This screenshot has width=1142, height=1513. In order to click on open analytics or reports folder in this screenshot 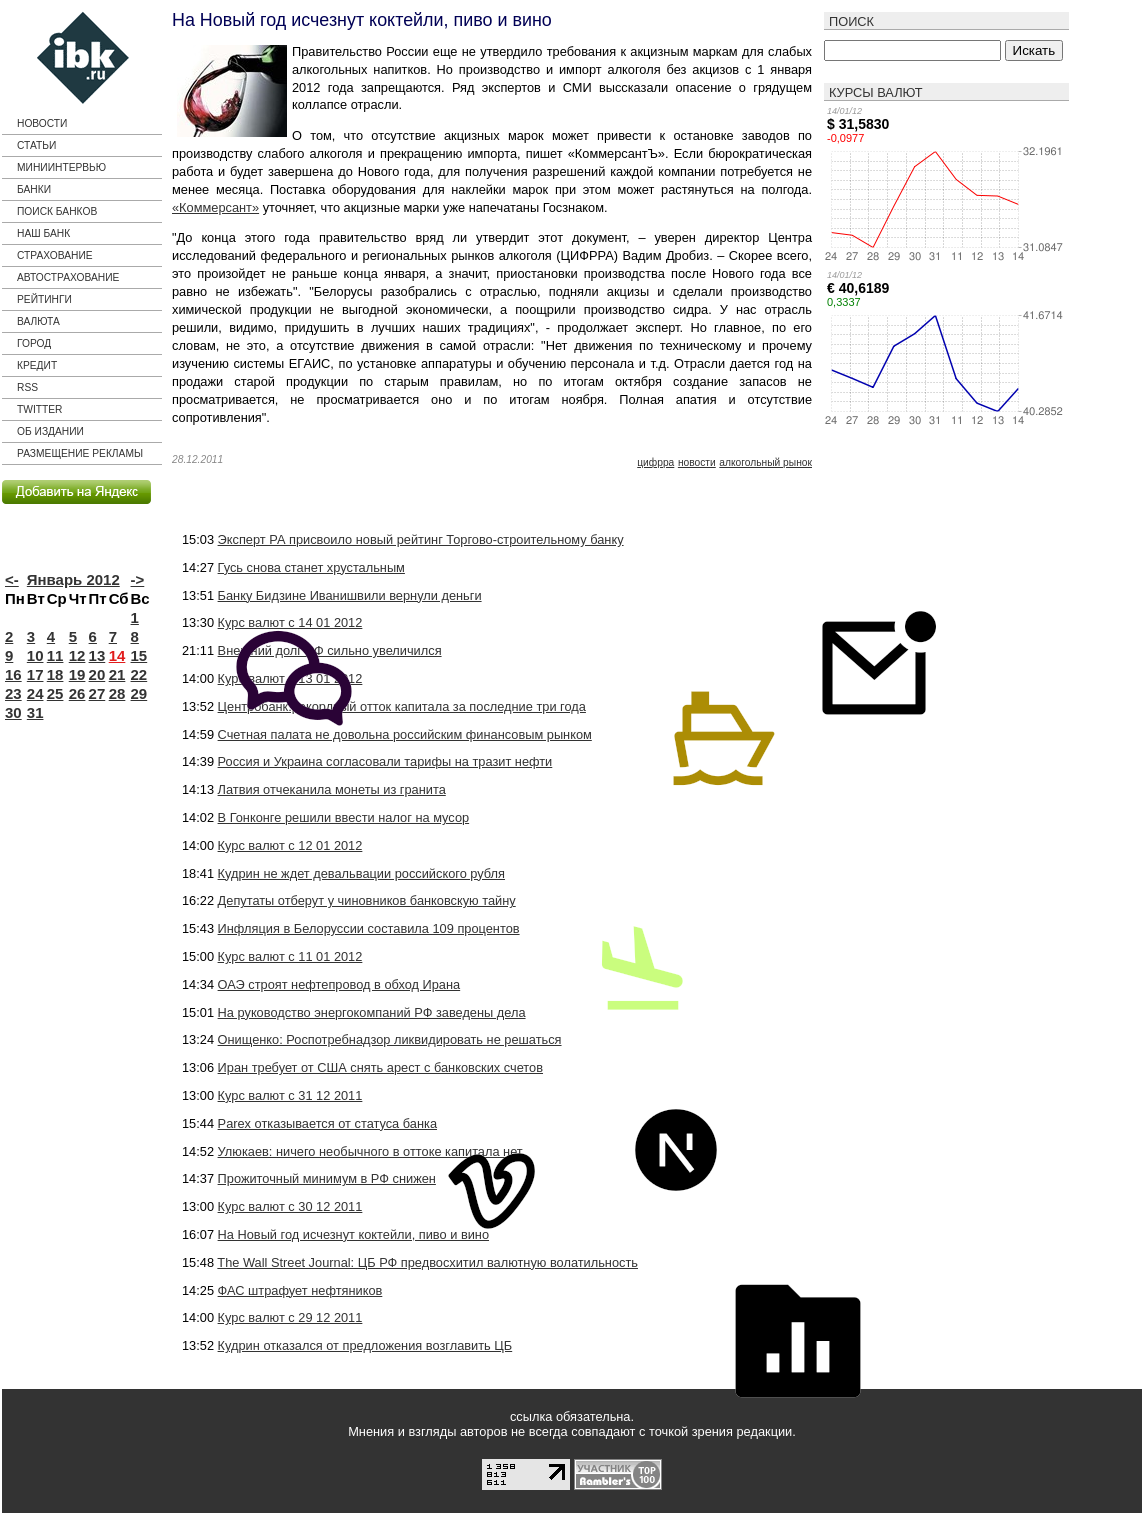, I will do `click(798, 1341)`.